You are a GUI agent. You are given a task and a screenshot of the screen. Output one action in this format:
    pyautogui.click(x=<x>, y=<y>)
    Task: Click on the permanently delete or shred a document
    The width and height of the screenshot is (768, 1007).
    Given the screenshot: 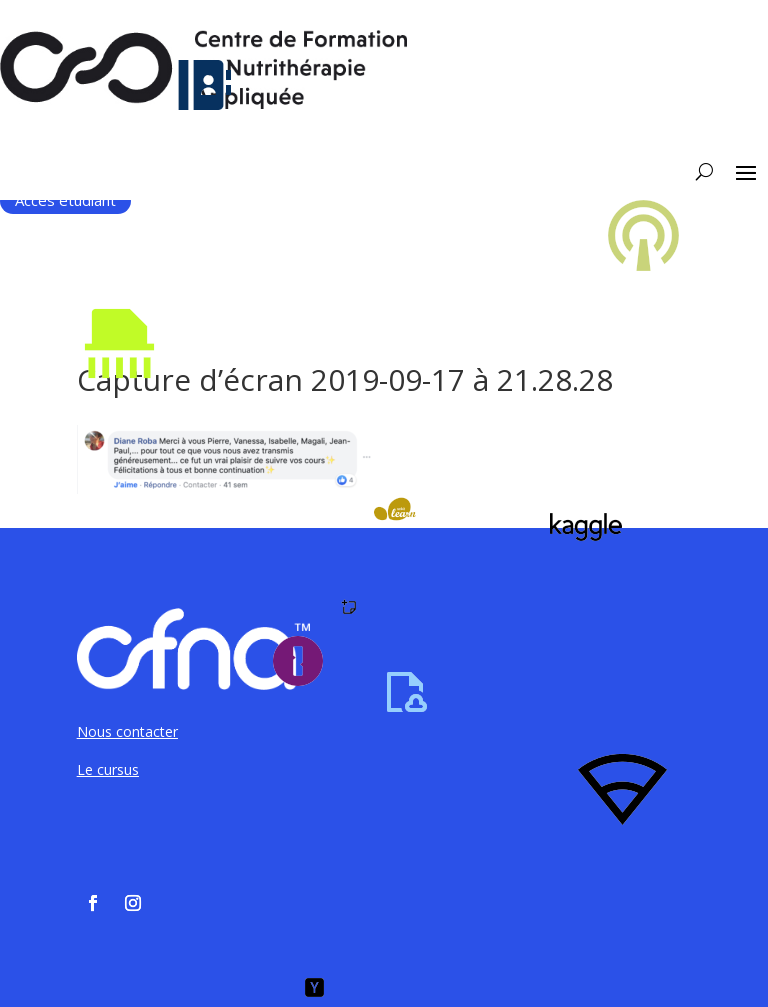 What is the action you would take?
    pyautogui.click(x=119, y=343)
    